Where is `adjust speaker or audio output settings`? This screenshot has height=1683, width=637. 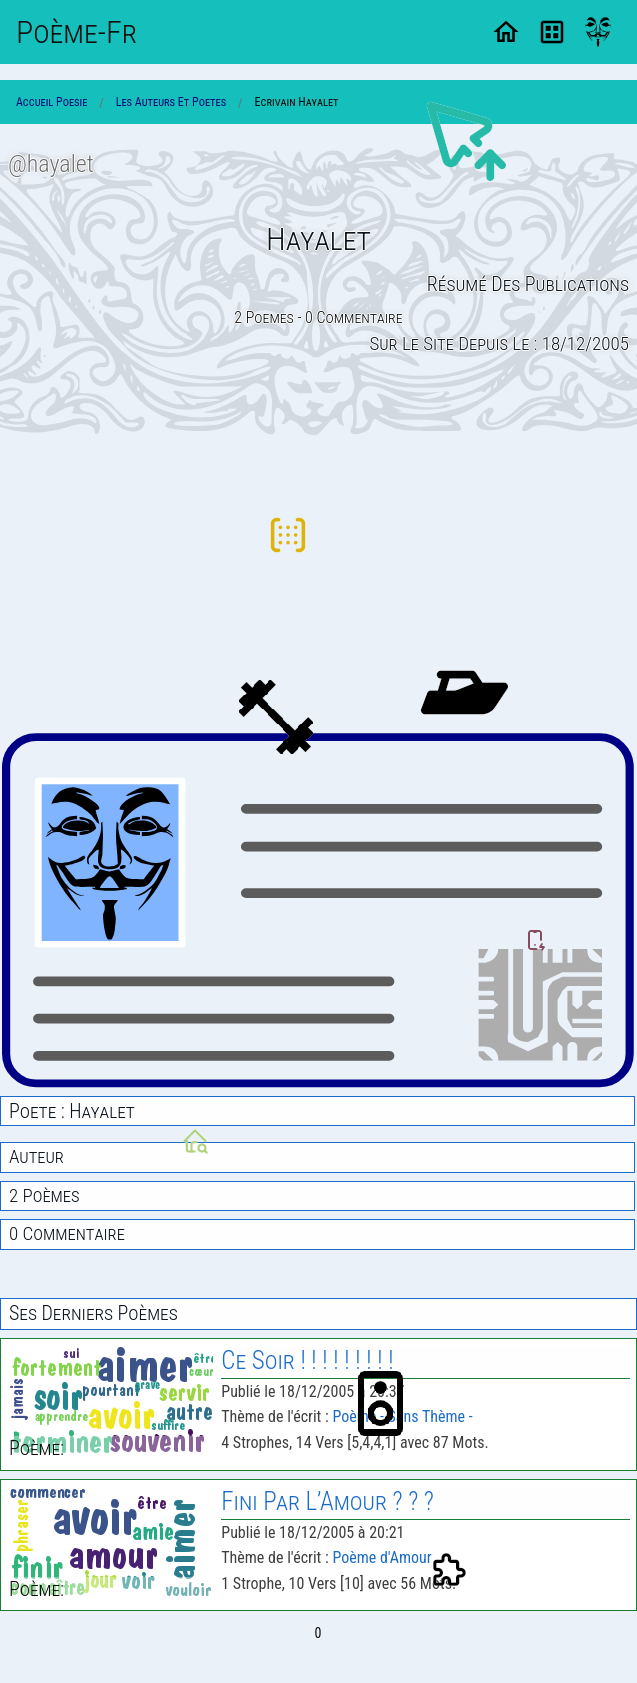
adjust speaker or audio output settings is located at coordinates (380, 1403).